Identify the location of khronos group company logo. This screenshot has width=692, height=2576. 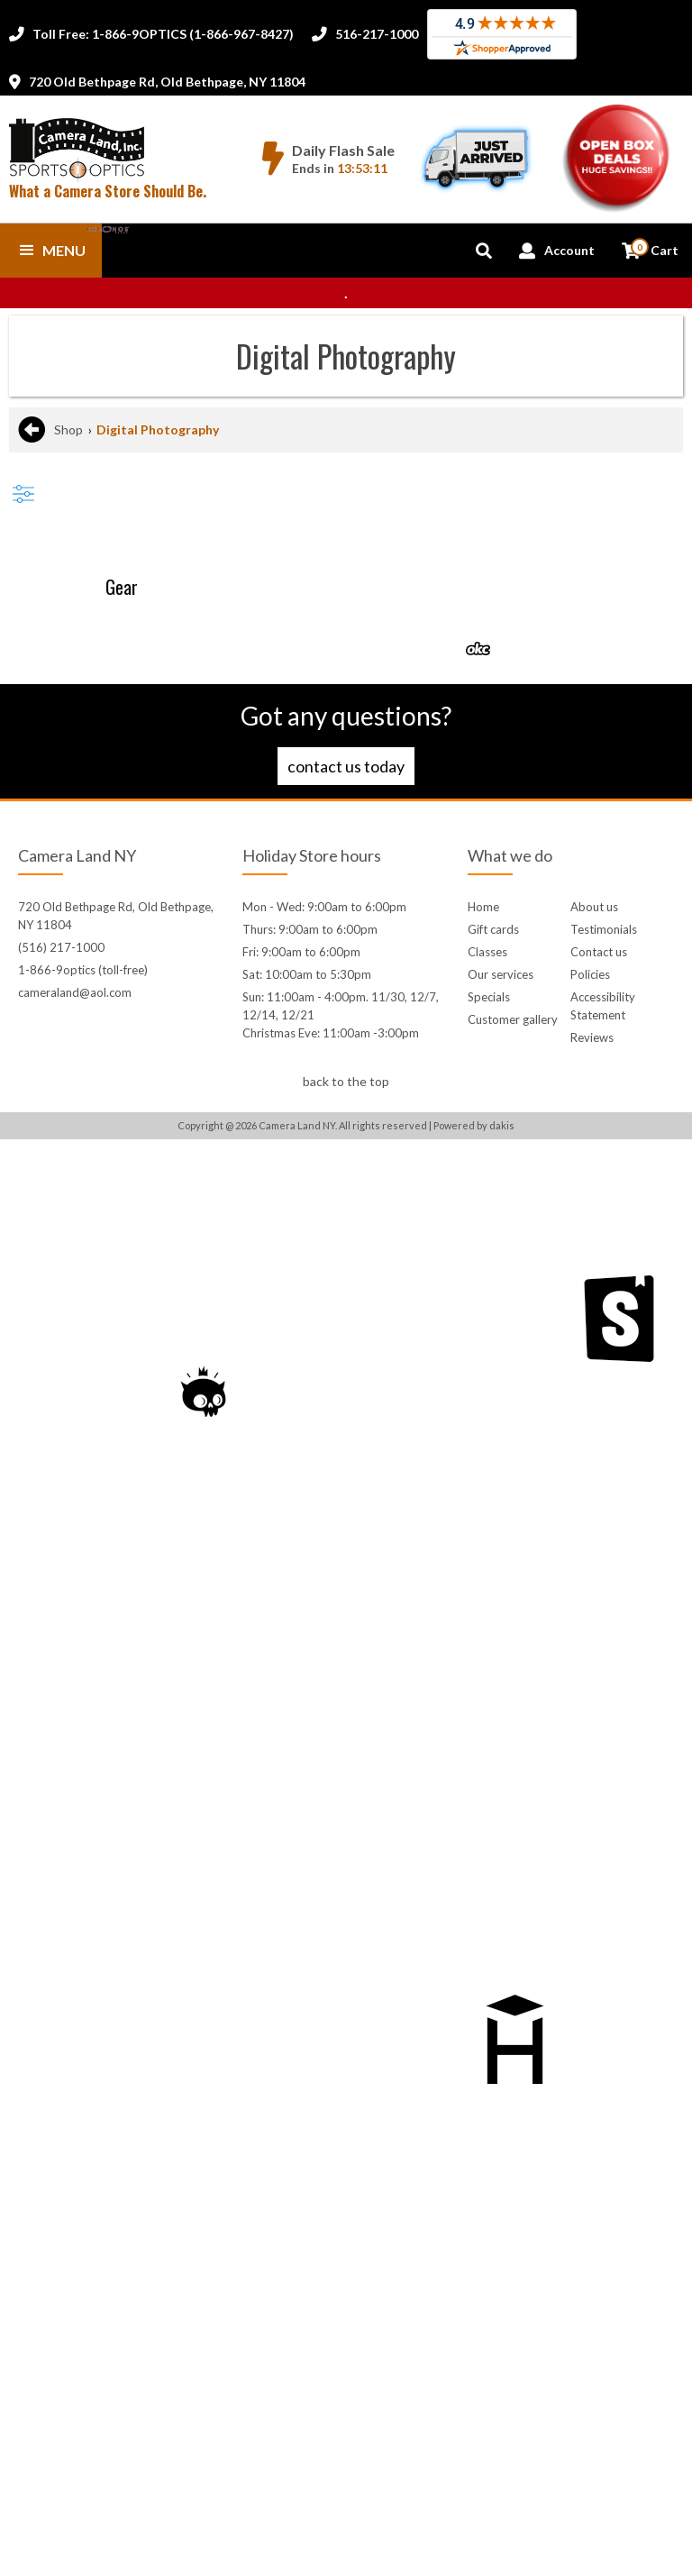
(108, 230).